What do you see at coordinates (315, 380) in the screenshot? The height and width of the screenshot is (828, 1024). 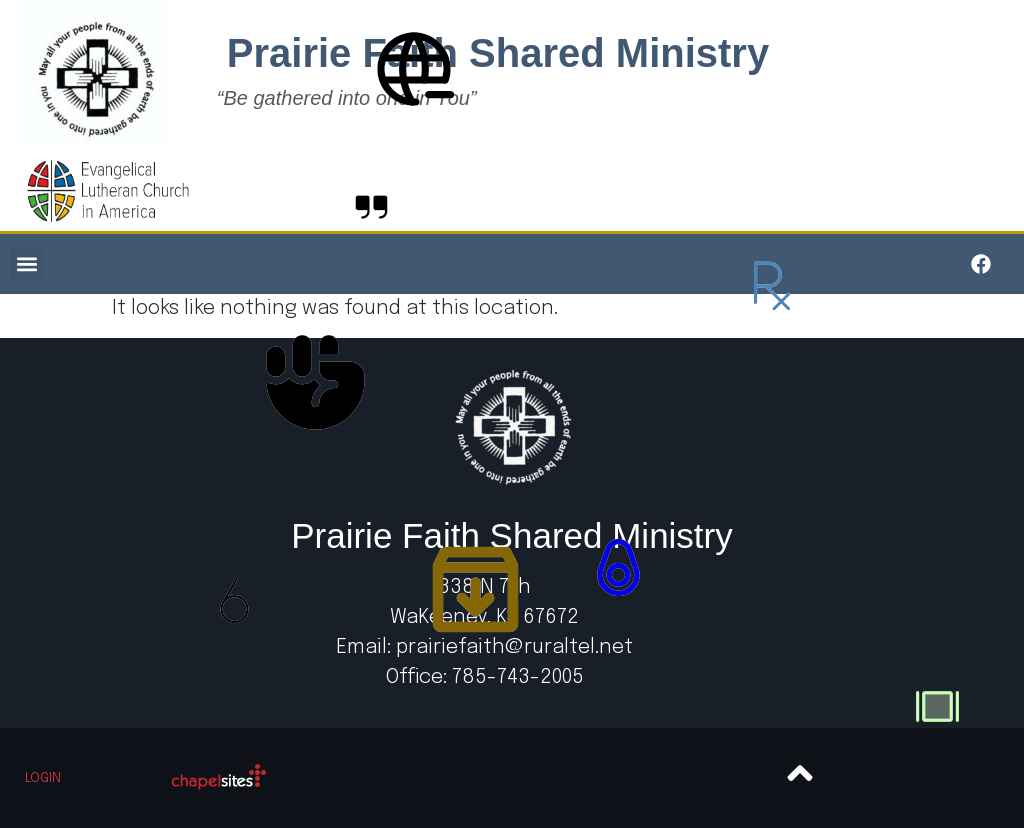 I see `indicates solidarity or support action` at bounding box center [315, 380].